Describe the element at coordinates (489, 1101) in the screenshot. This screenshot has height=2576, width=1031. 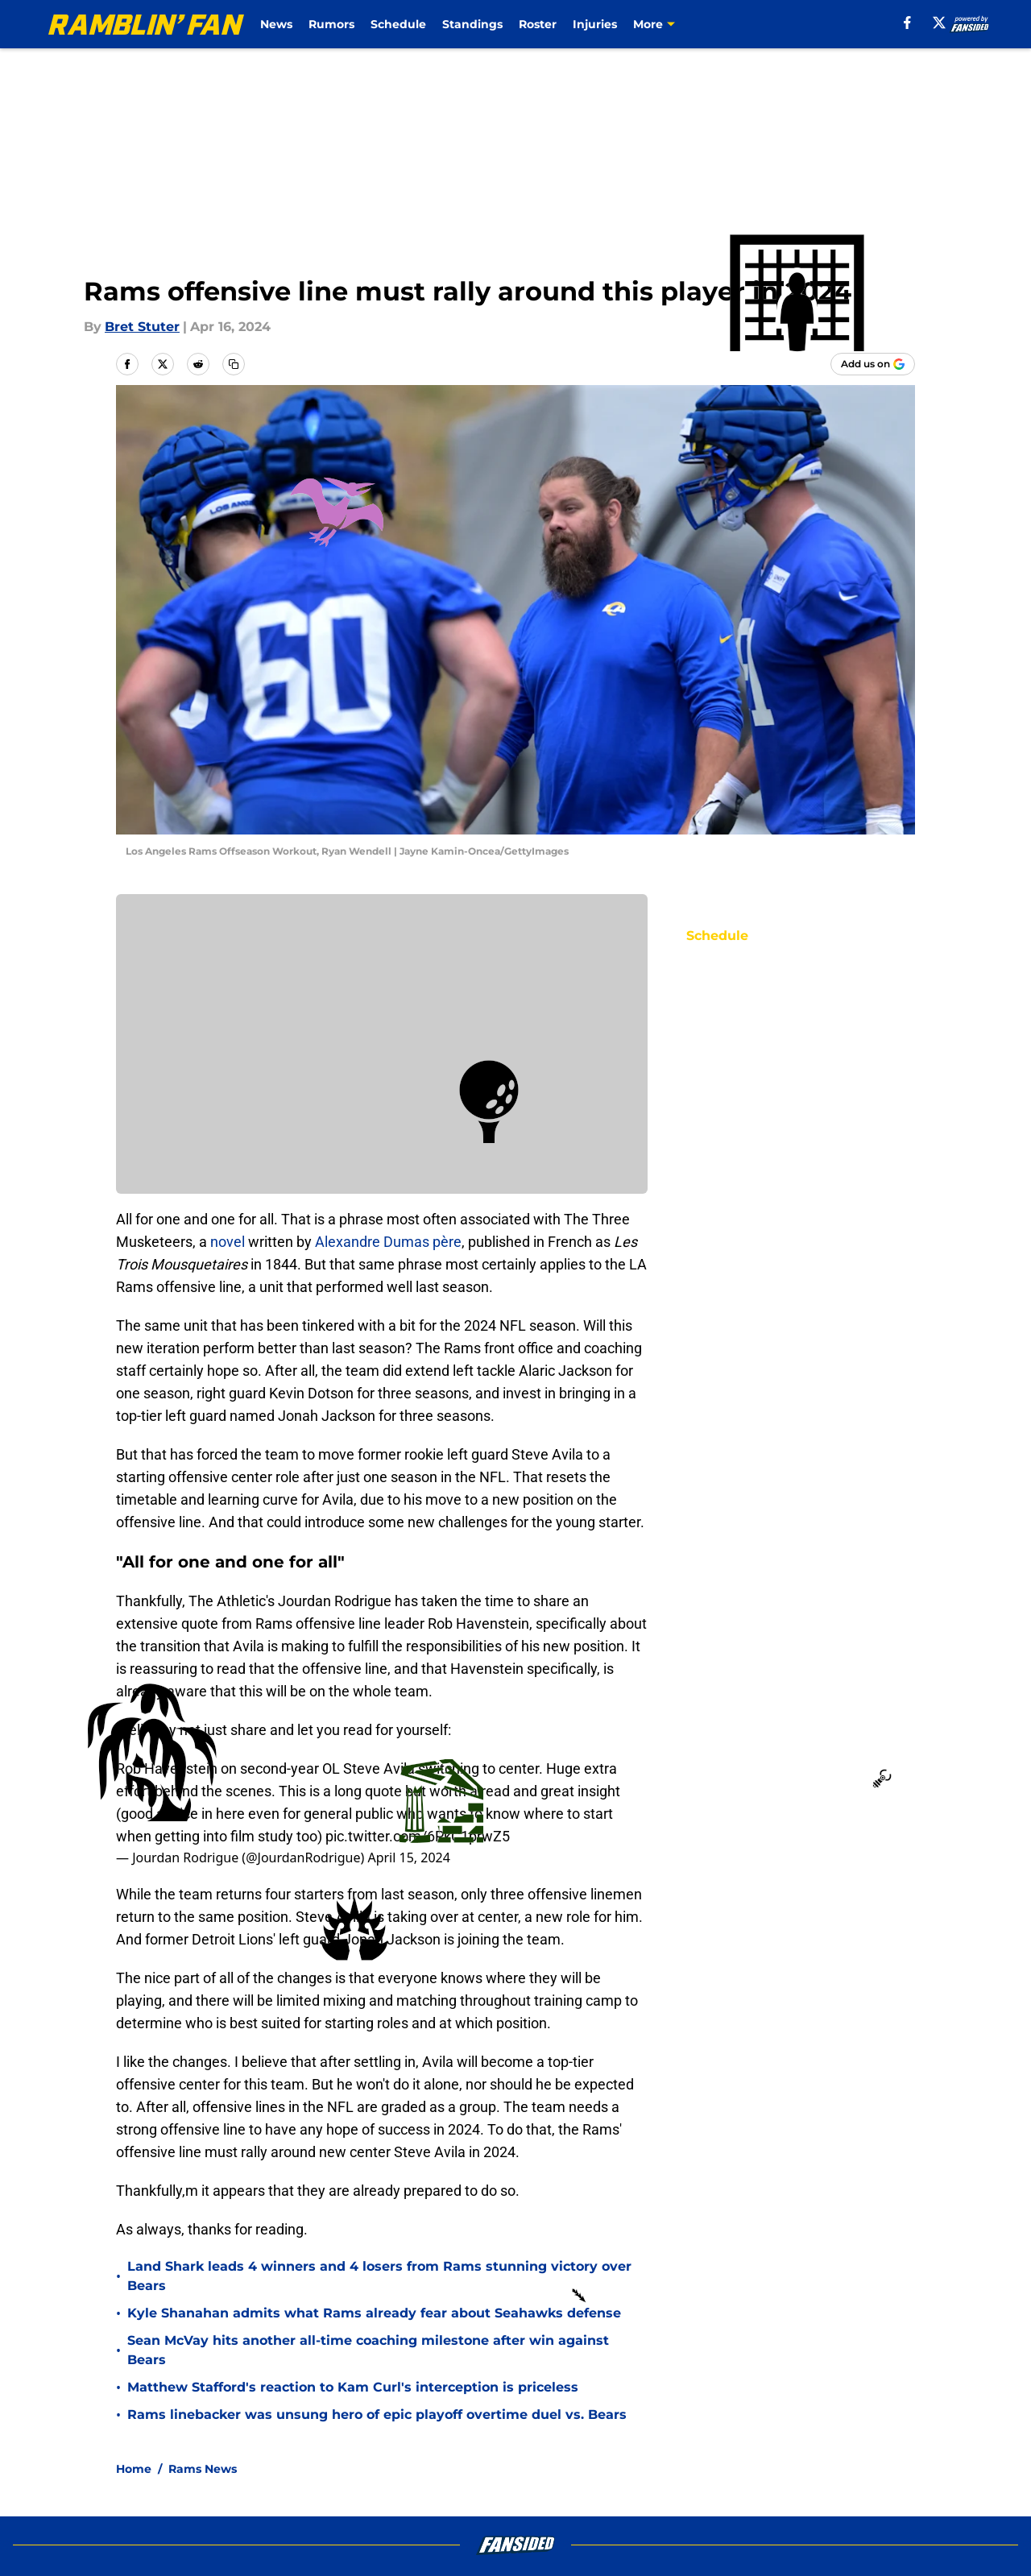
I see `access golf game or mini-golf feature` at that location.